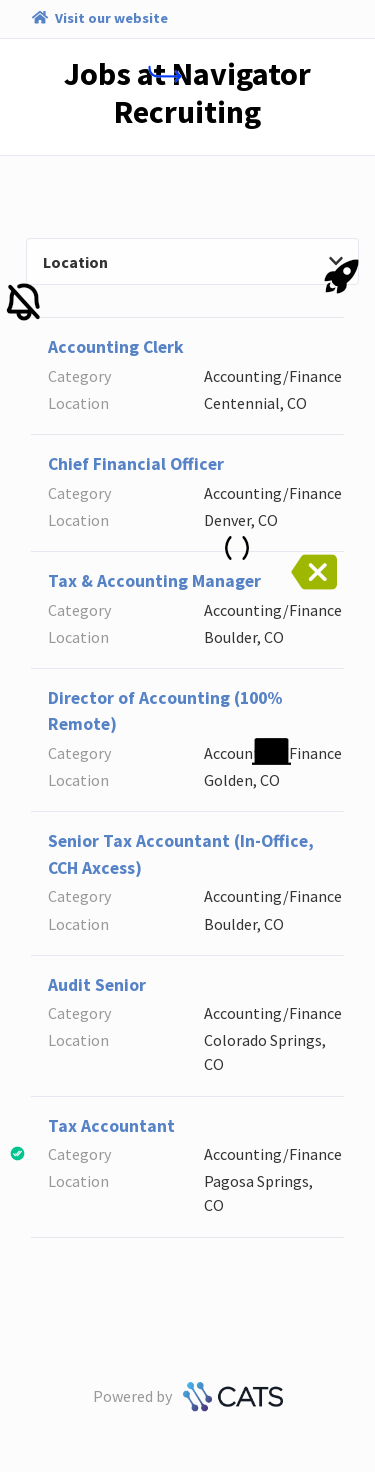 The width and height of the screenshot is (375, 1472). I want to click on switch to desktop view, so click(271, 751).